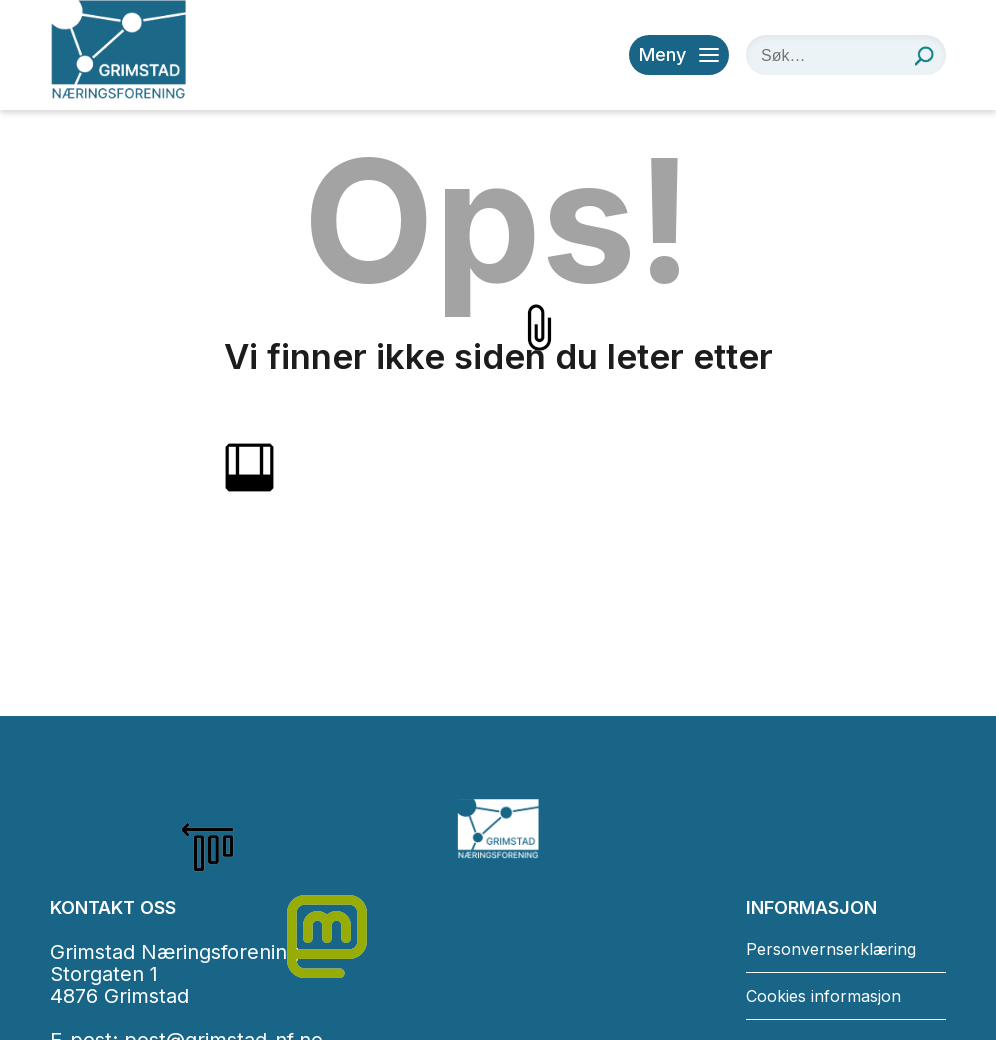  Describe the element at coordinates (208, 846) in the screenshot. I see `view graph data from right to left` at that location.